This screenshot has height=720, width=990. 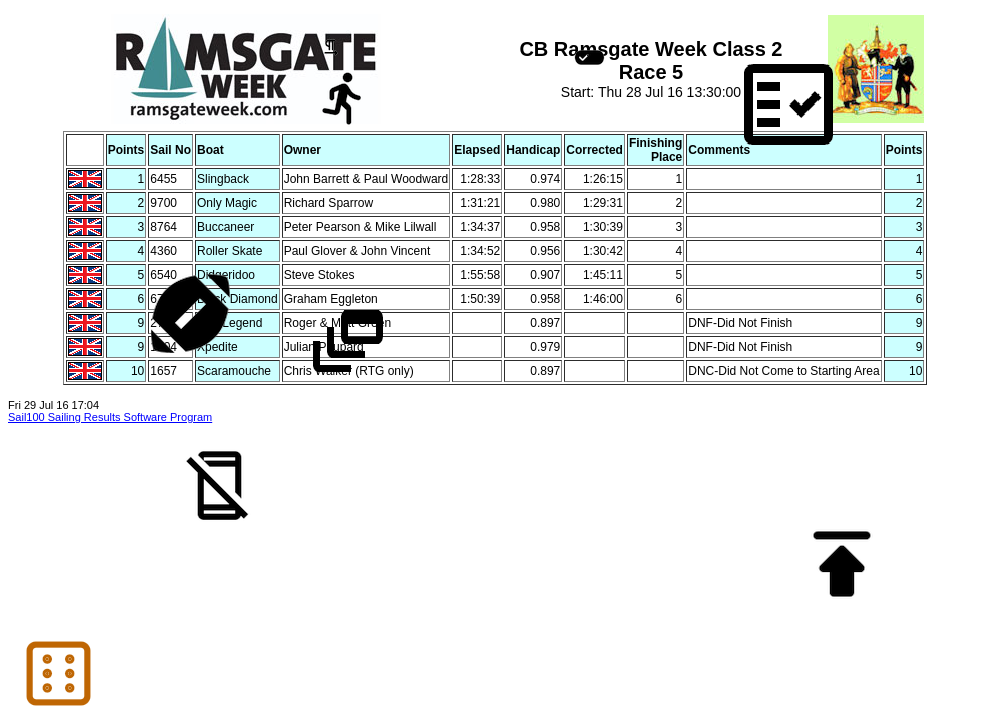 I want to click on set text direction to left-to-right, so click(x=331, y=47).